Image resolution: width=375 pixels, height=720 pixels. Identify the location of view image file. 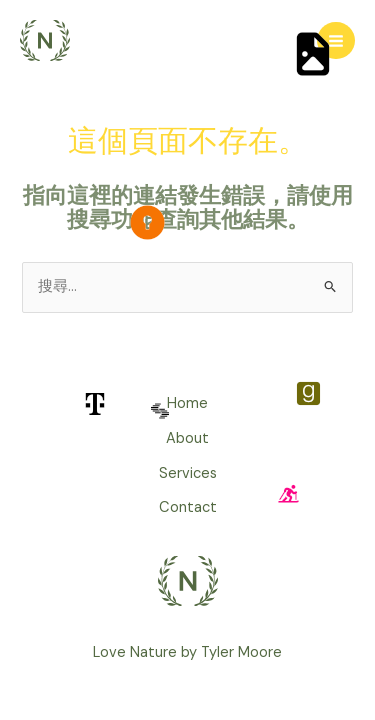
(313, 54).